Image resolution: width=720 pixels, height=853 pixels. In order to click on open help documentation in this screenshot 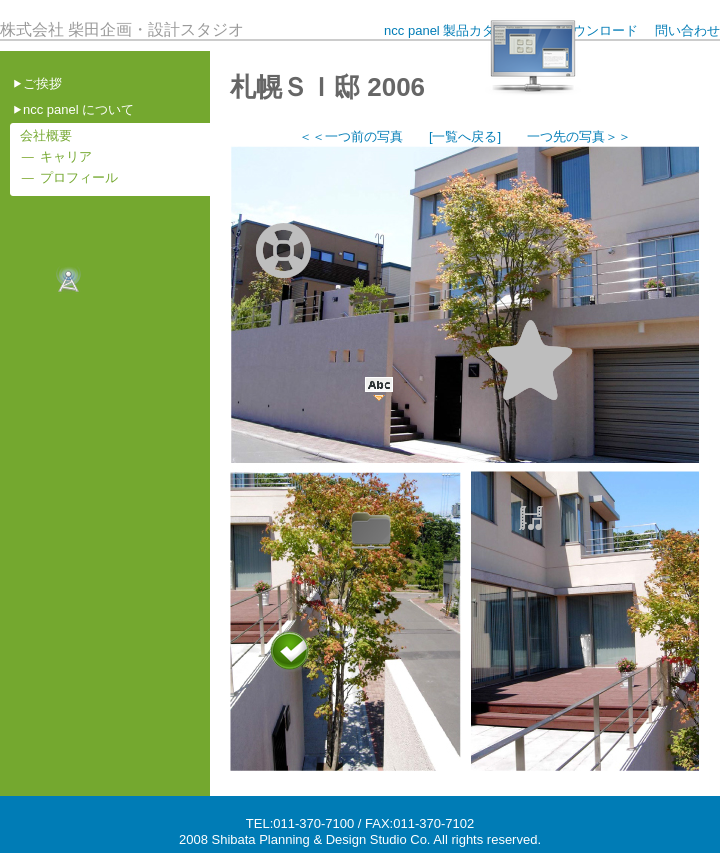, I will do `click(283, 250)`.